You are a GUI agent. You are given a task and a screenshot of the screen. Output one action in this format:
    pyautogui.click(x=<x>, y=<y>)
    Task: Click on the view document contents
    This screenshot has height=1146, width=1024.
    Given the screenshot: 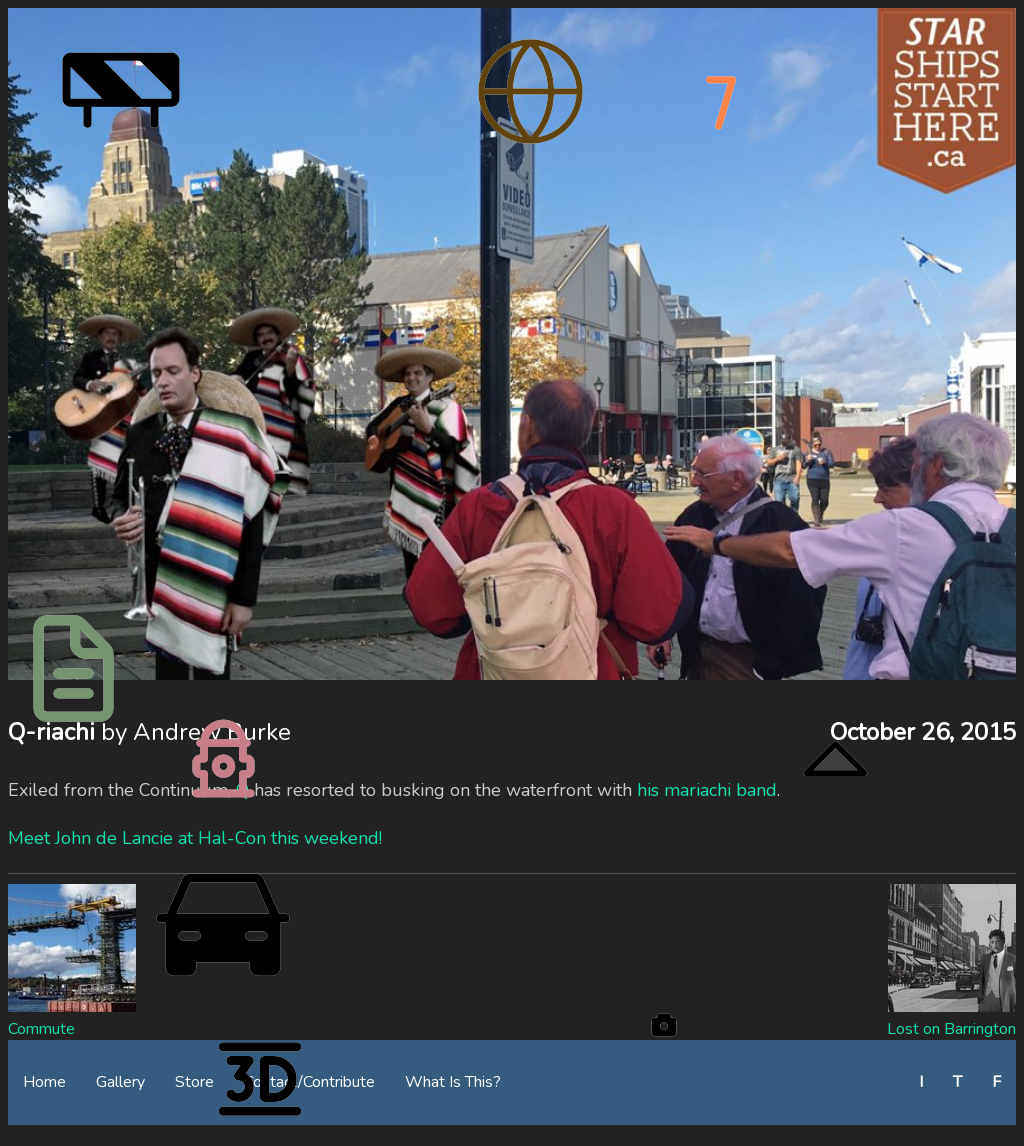 What is the action you would take?
    pyautogui.click(x=73, y=668)
    